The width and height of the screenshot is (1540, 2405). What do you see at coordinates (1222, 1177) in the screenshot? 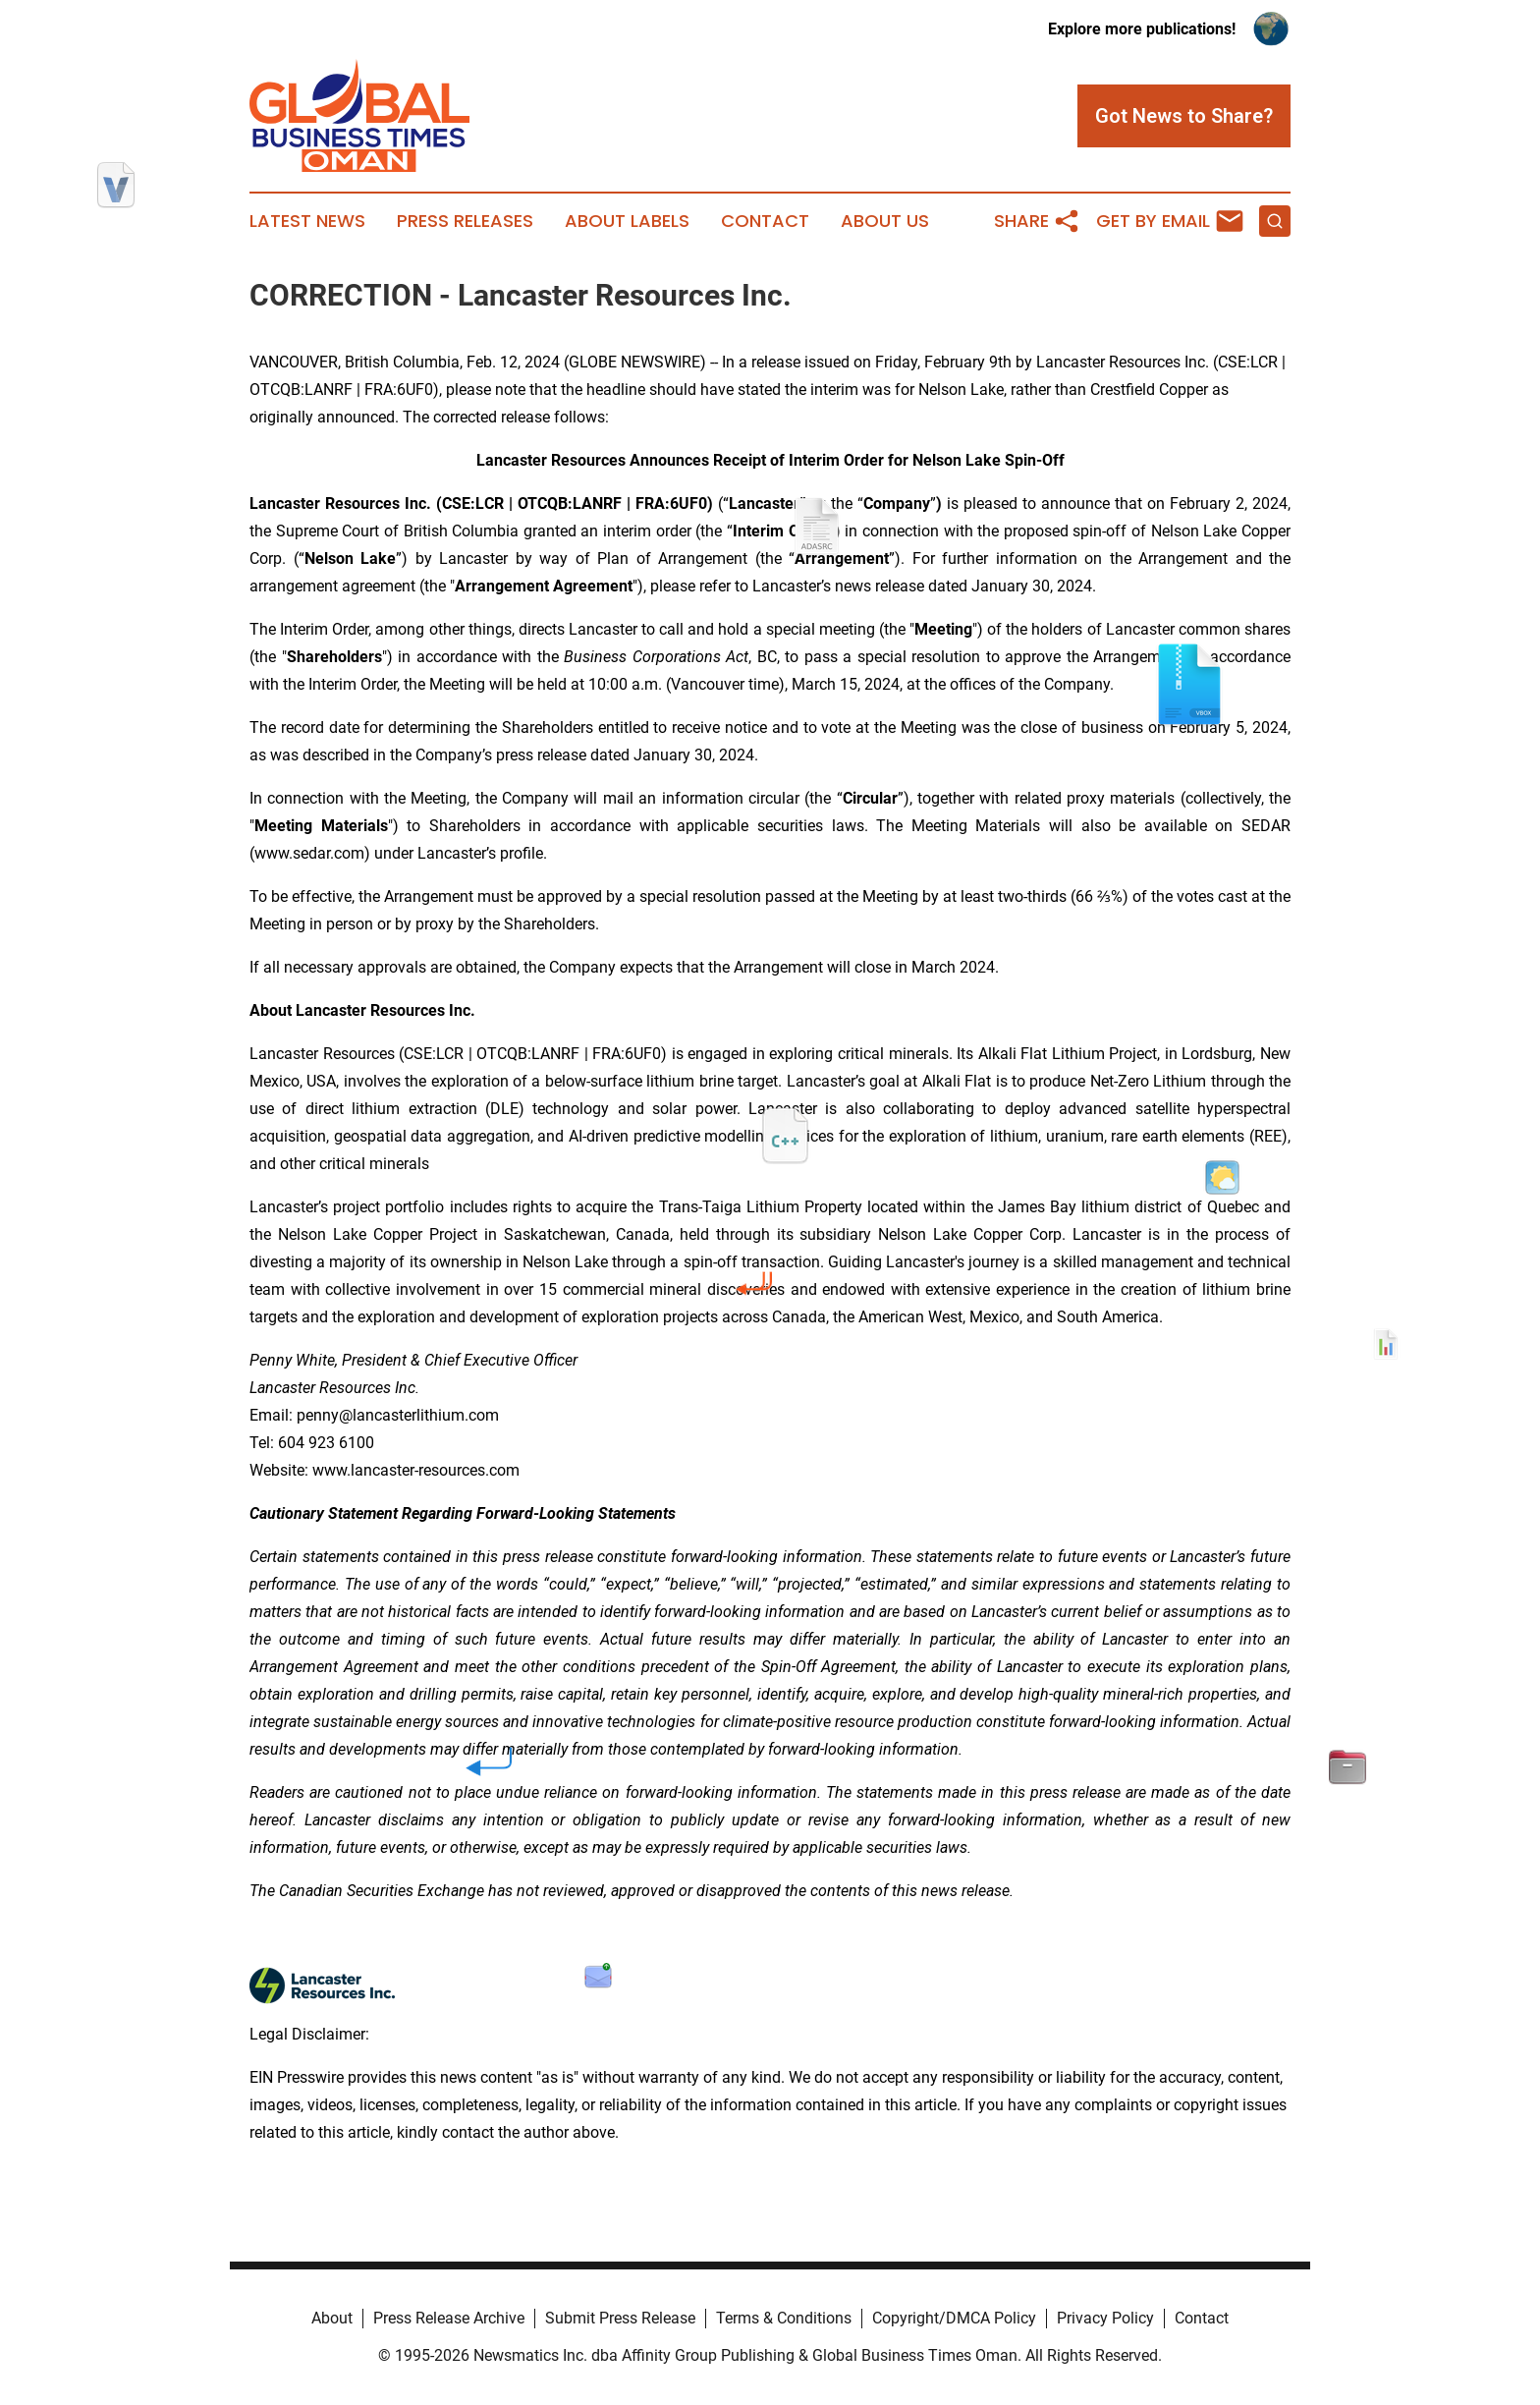
I see `open the weather app` at bounding box center [1222, 1177].